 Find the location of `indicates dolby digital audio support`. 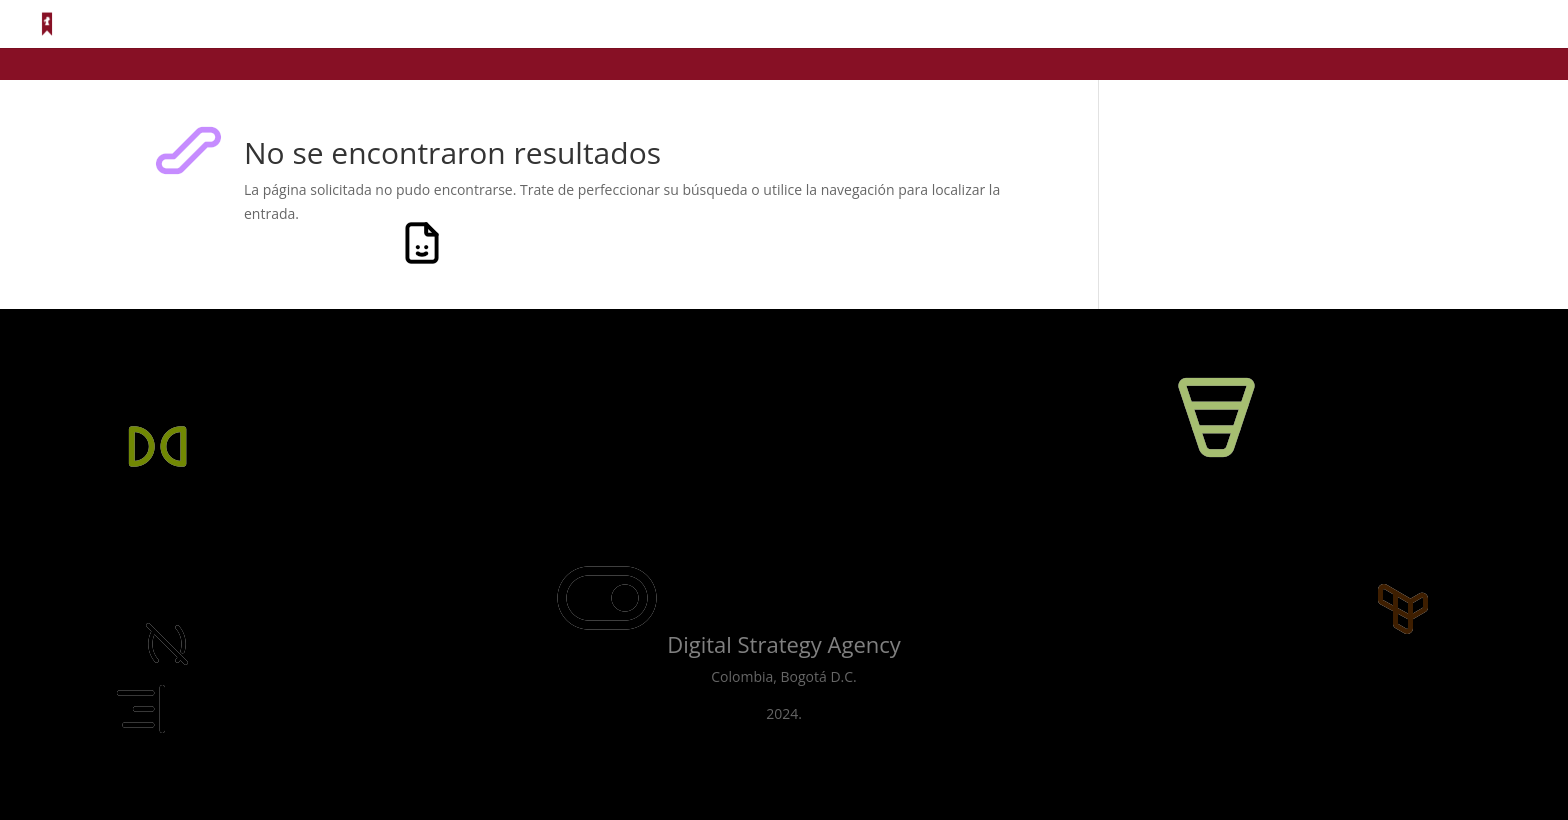

indicates dolby digital audio support is located at coordinates (157, 446).